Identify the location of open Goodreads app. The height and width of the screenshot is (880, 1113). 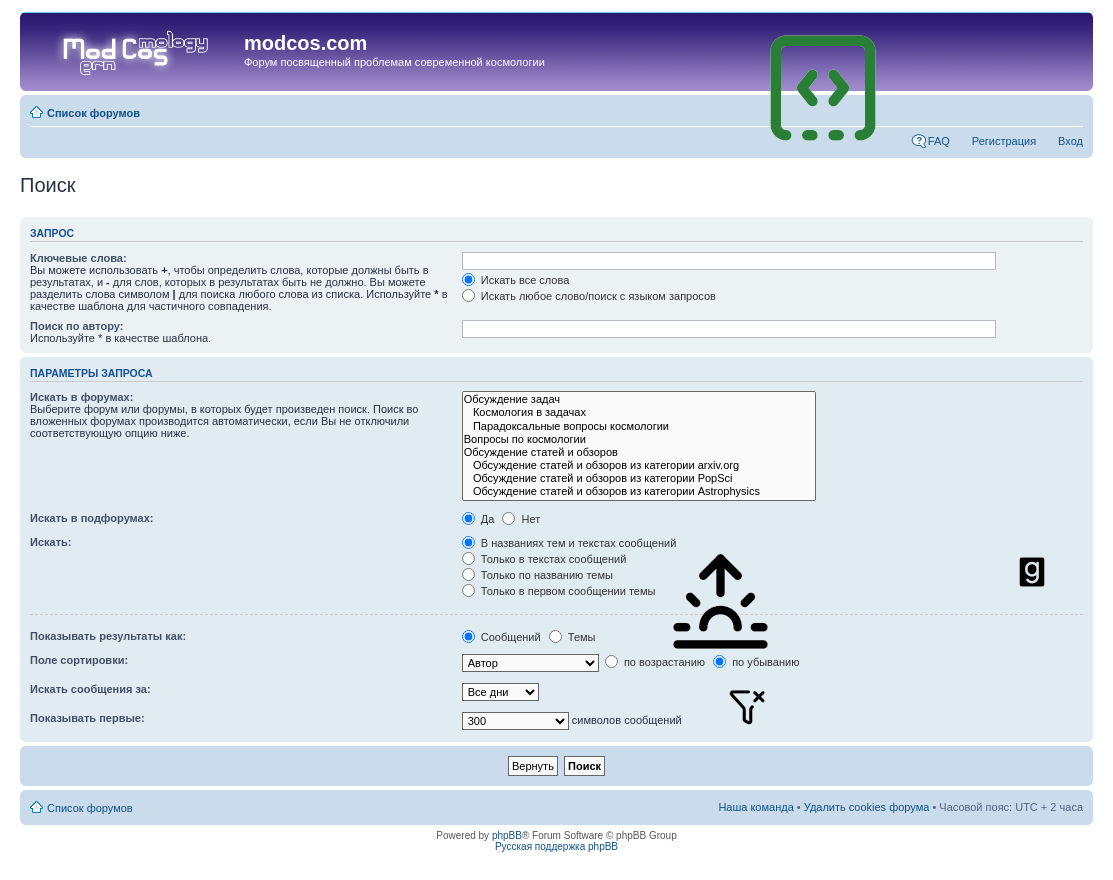
(1032, 572).